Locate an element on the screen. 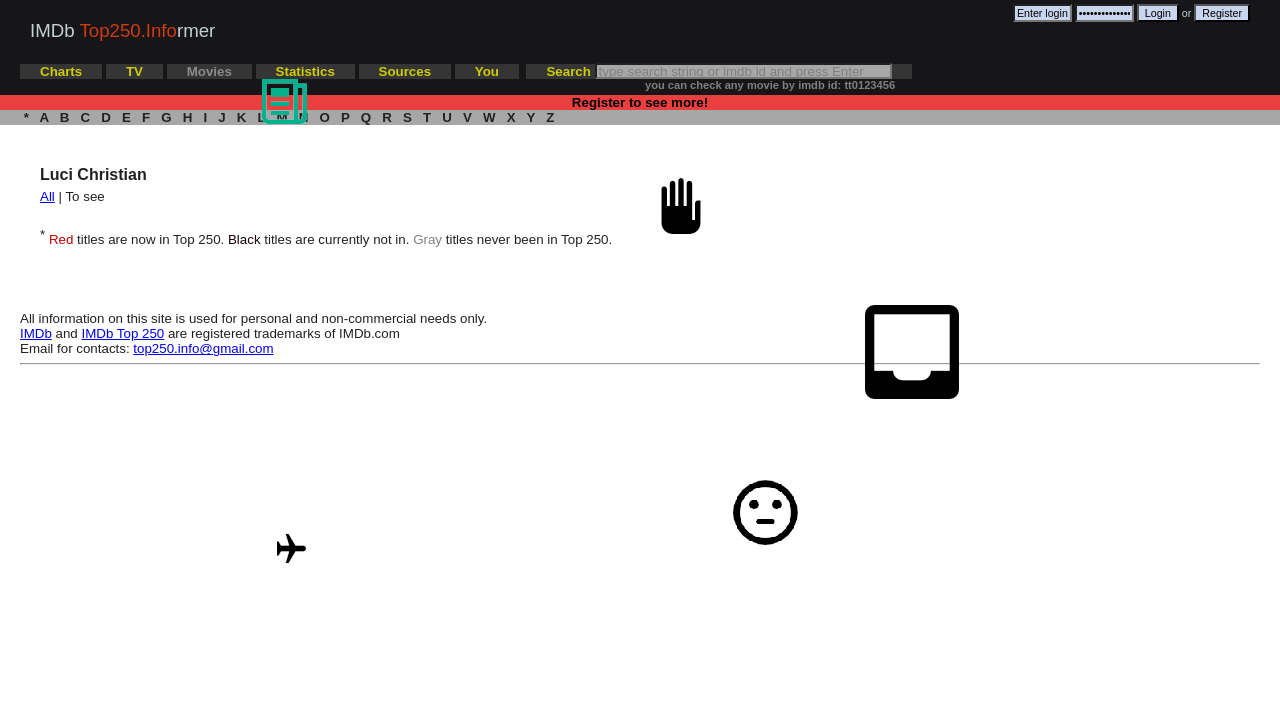  stop or halt an action is located at coordinates (681, 206).